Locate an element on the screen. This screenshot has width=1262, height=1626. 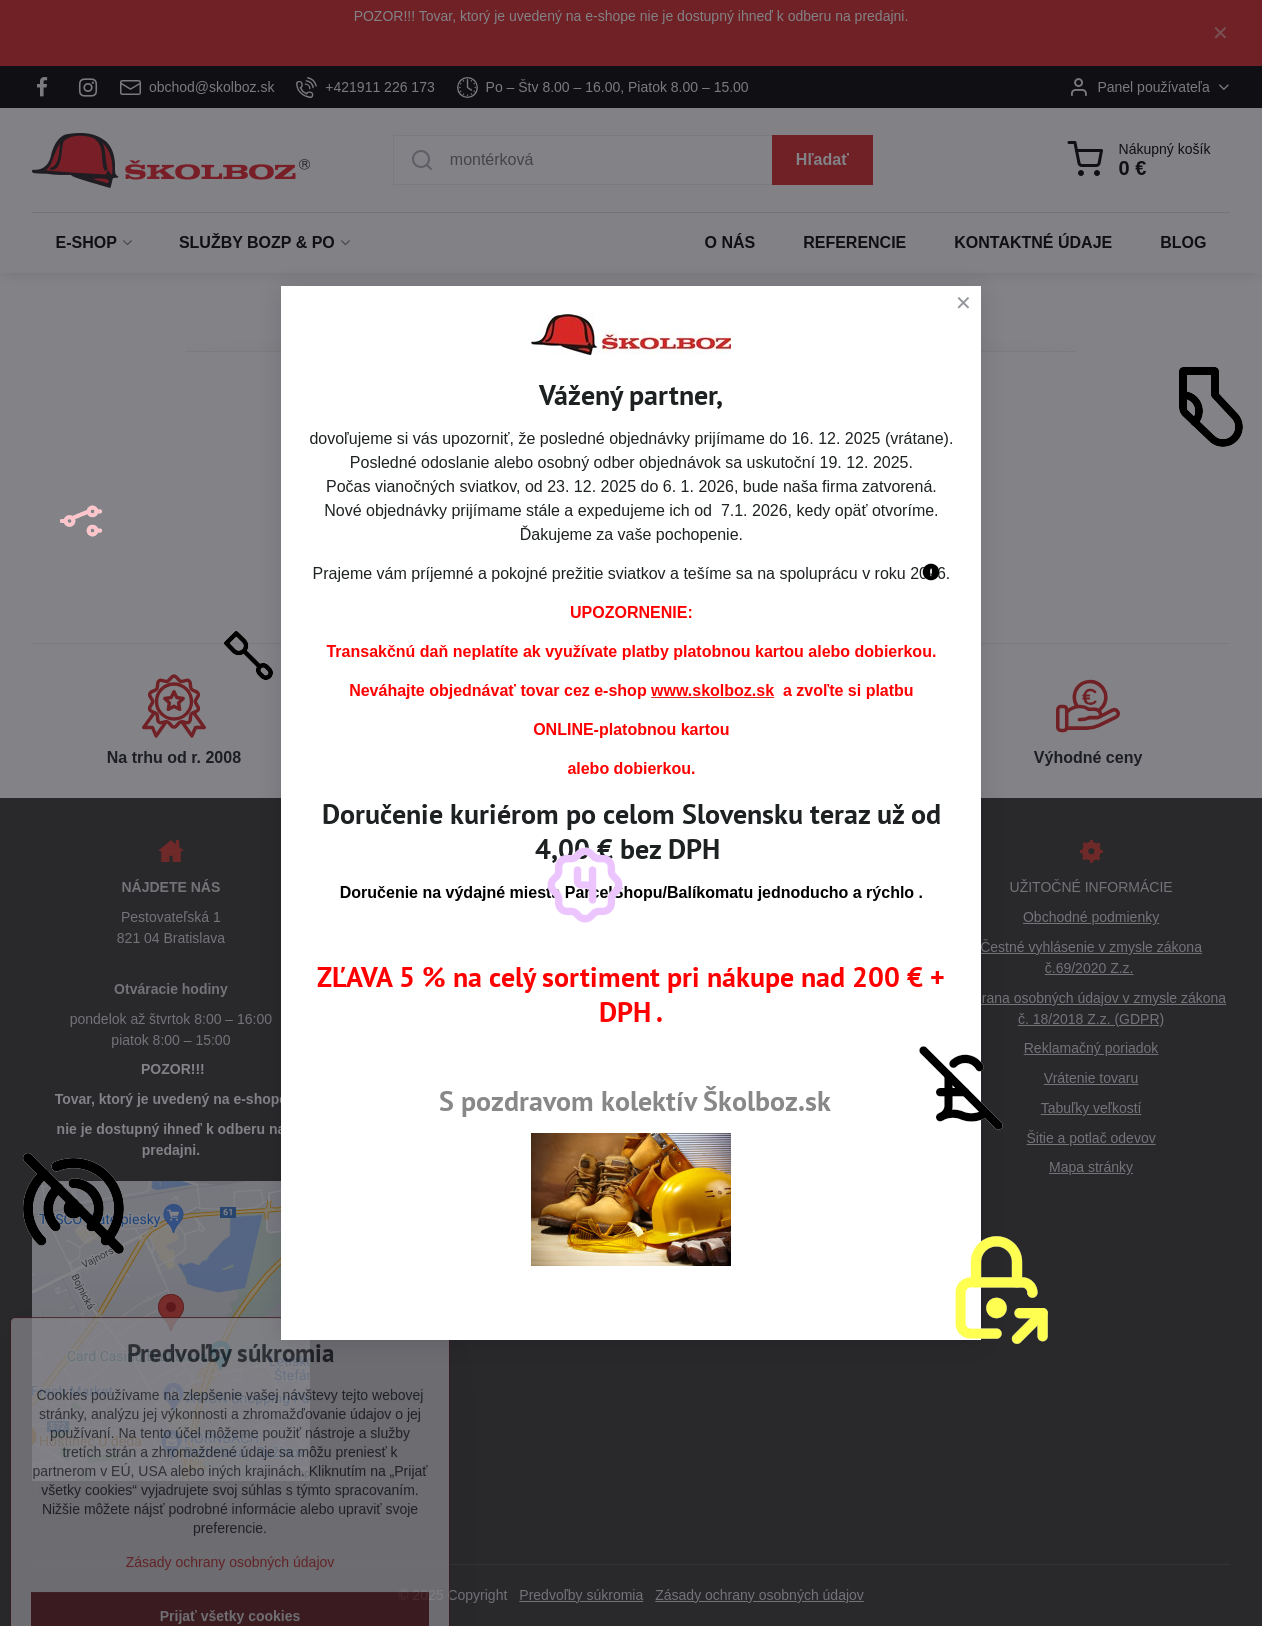
indicates a warning or alert requiring attention is located at coordinates (931, 572).